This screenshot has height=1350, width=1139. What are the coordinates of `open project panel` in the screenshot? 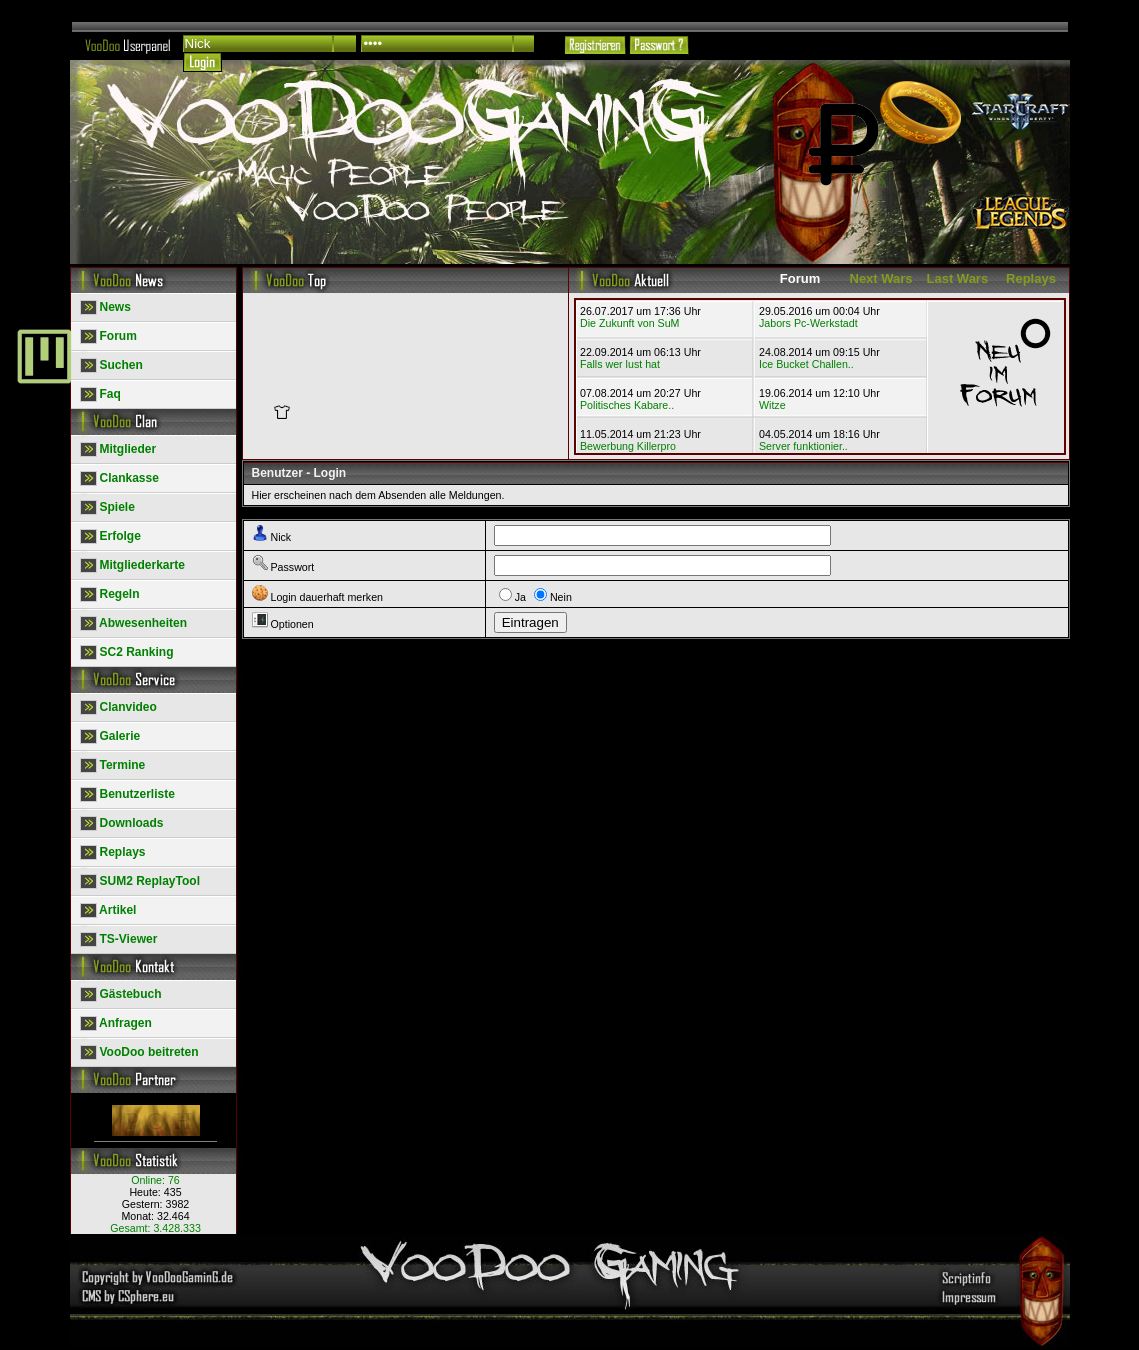 It's located at (44, 356).